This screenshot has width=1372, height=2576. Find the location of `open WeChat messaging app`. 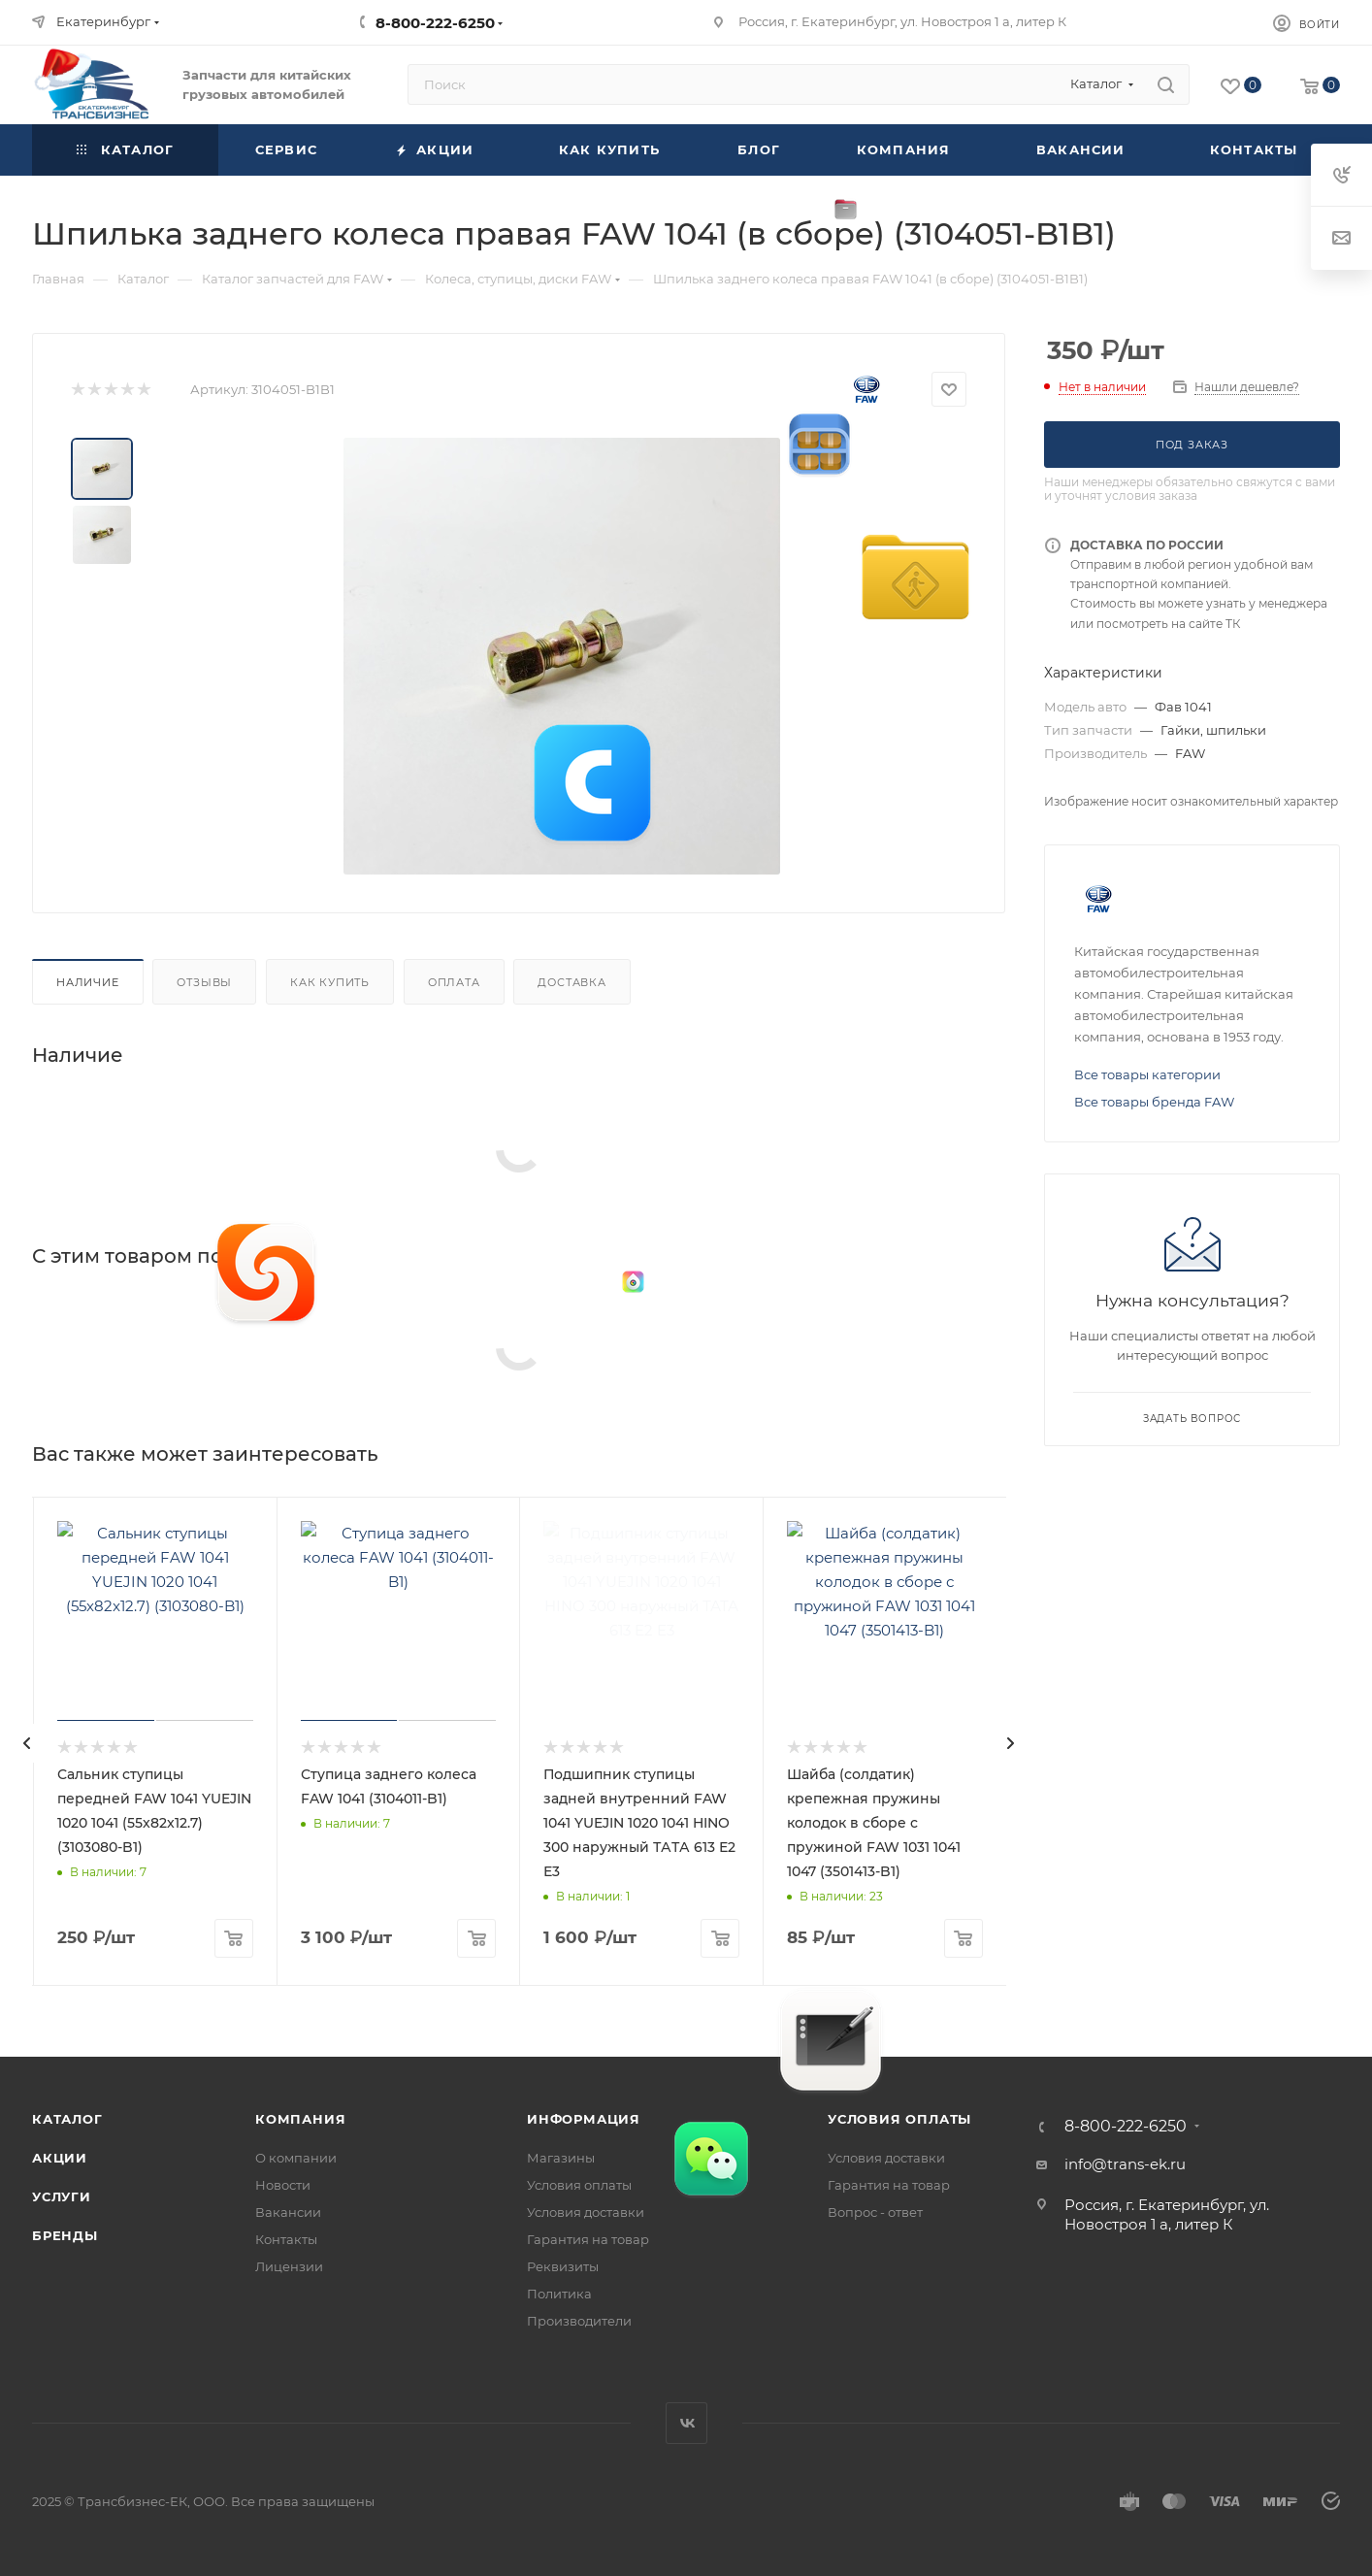

open WeChat messaging app is located at coordinates (711, 2159).